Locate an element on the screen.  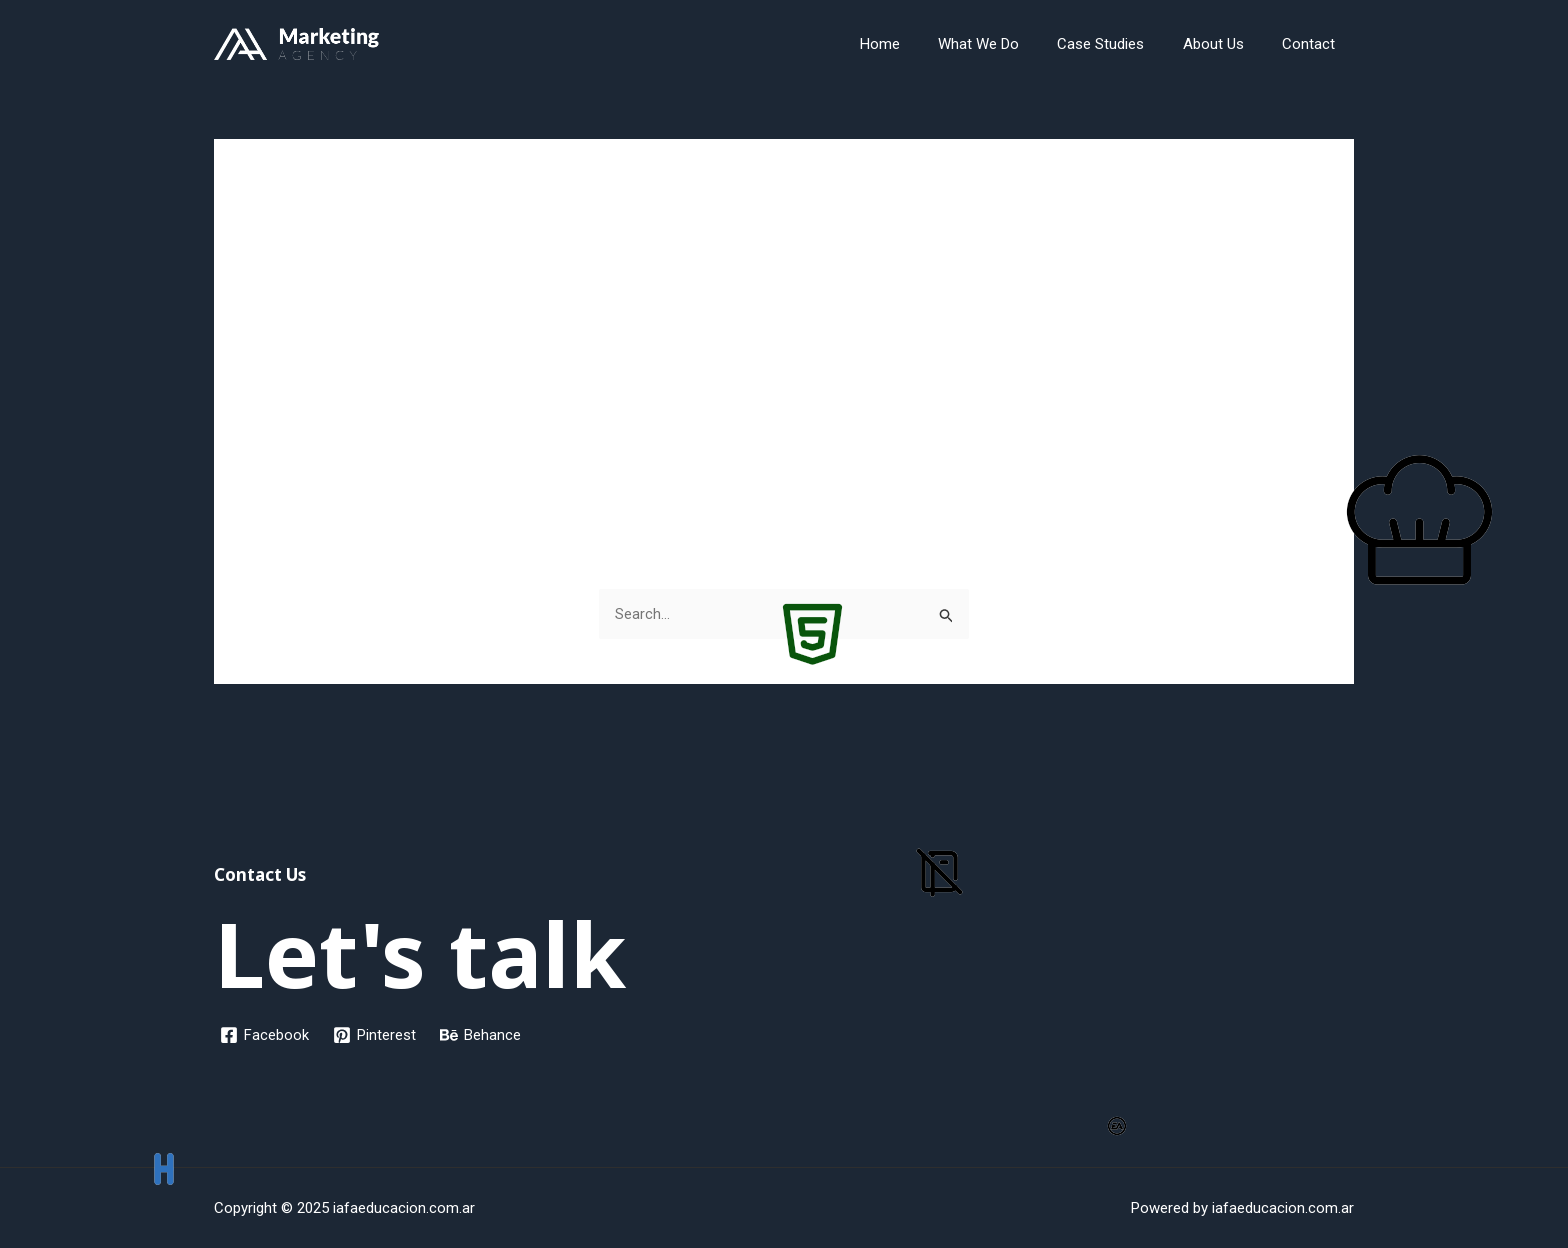
Electronic Arts (EA) brand logo is located at coordinates (1117, 1126).